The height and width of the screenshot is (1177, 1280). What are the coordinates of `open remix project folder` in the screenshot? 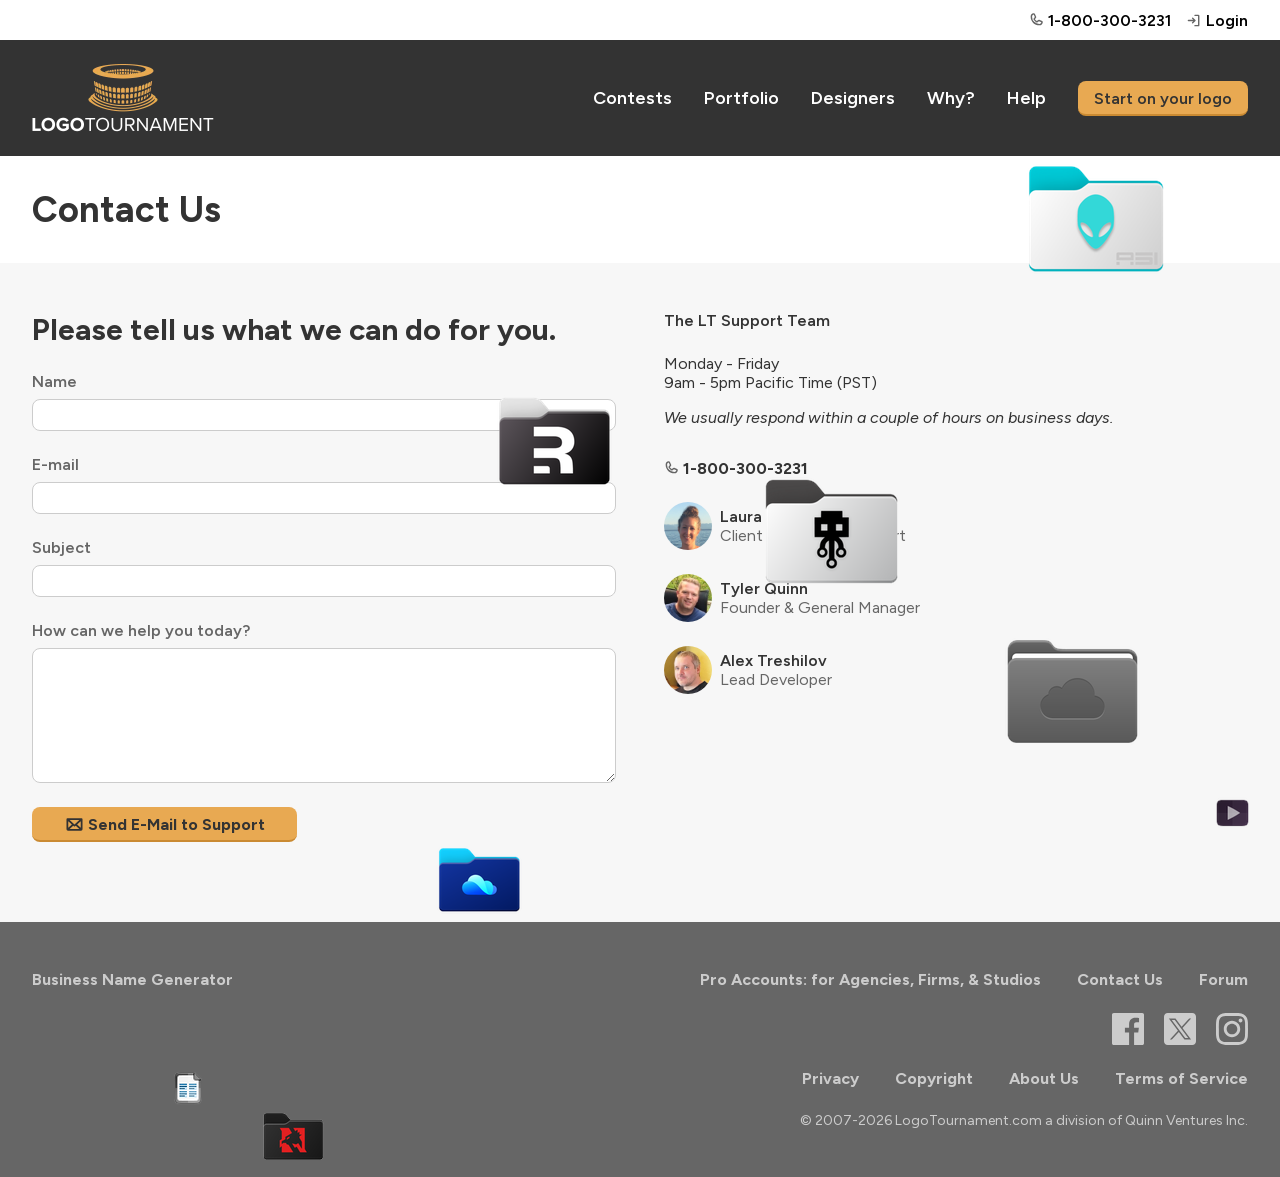 It's located at (554, 444).